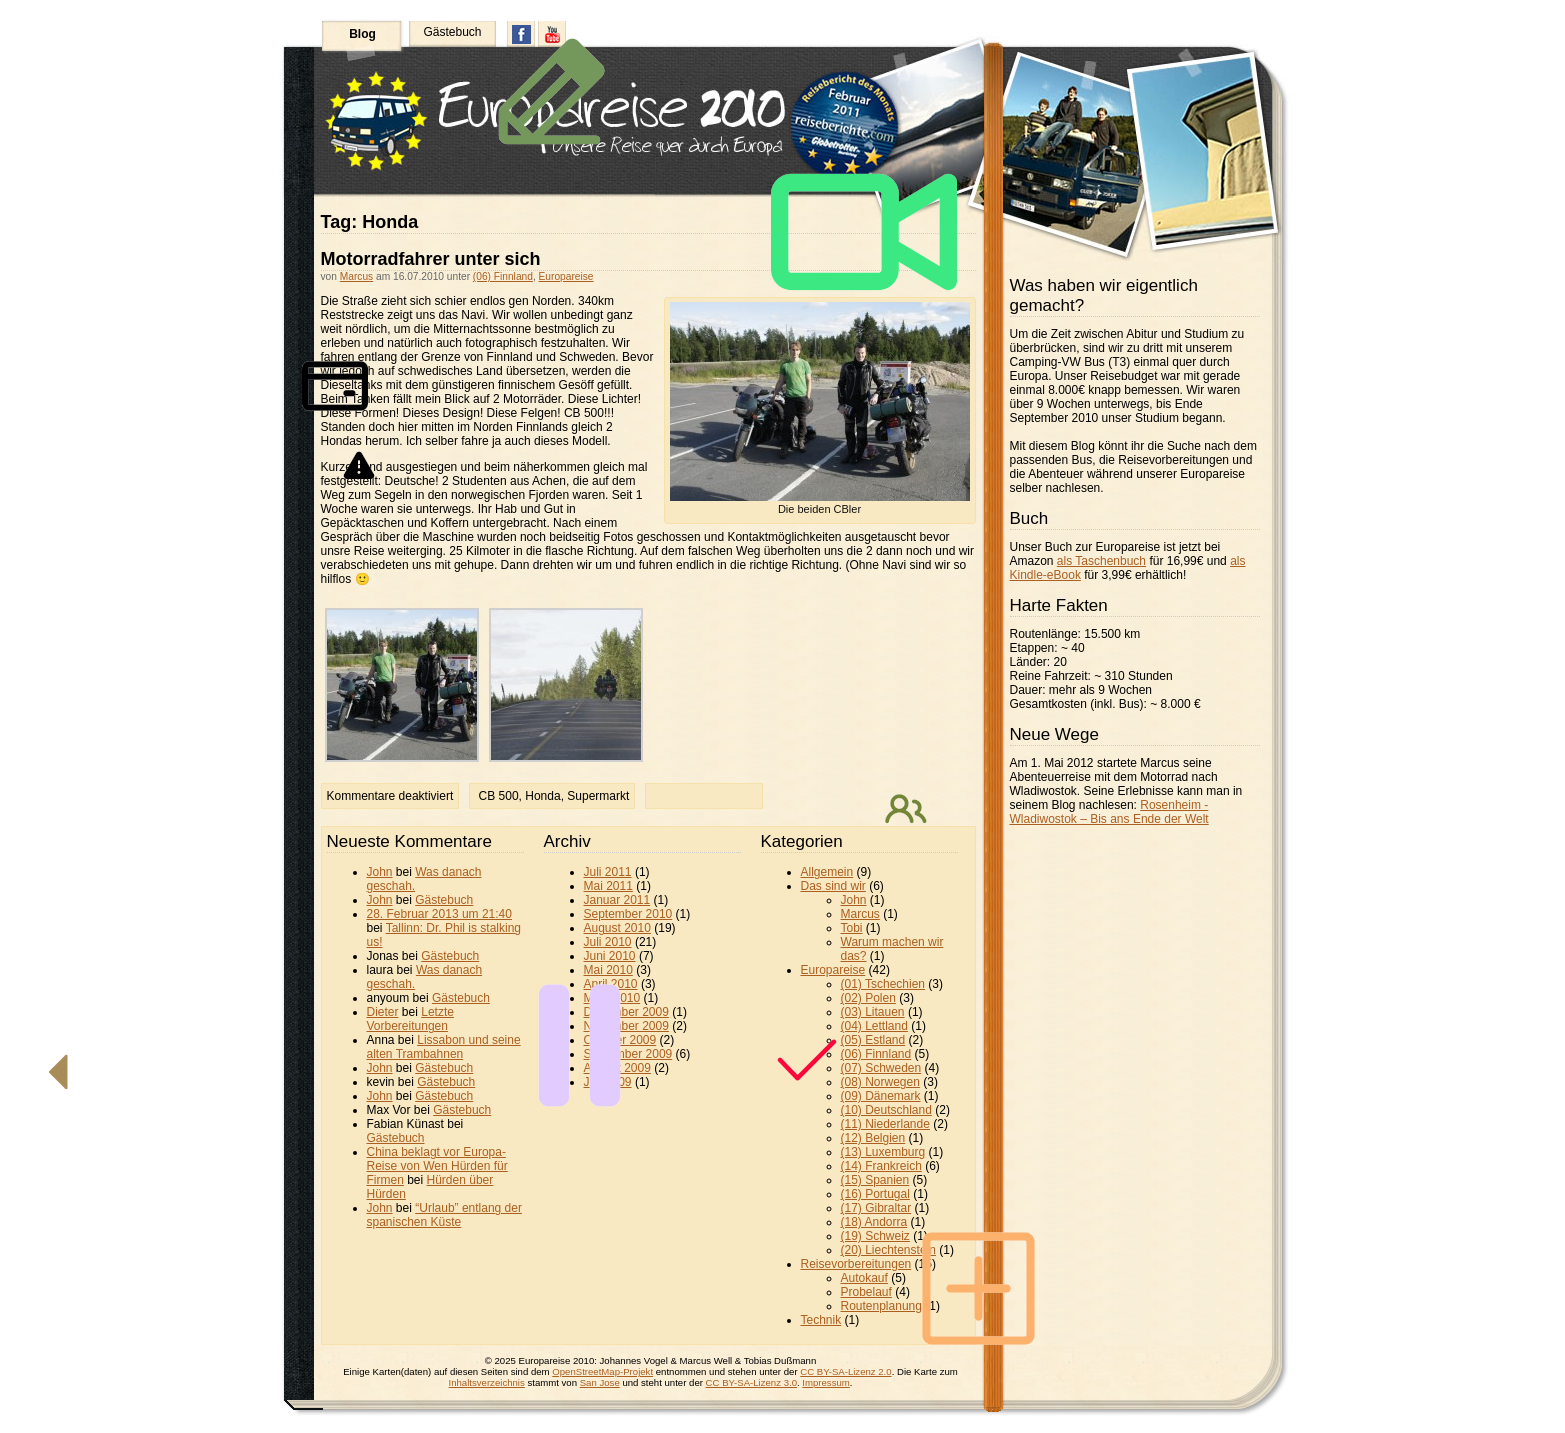  I want to click on manage payment methods, so click(335, 386).